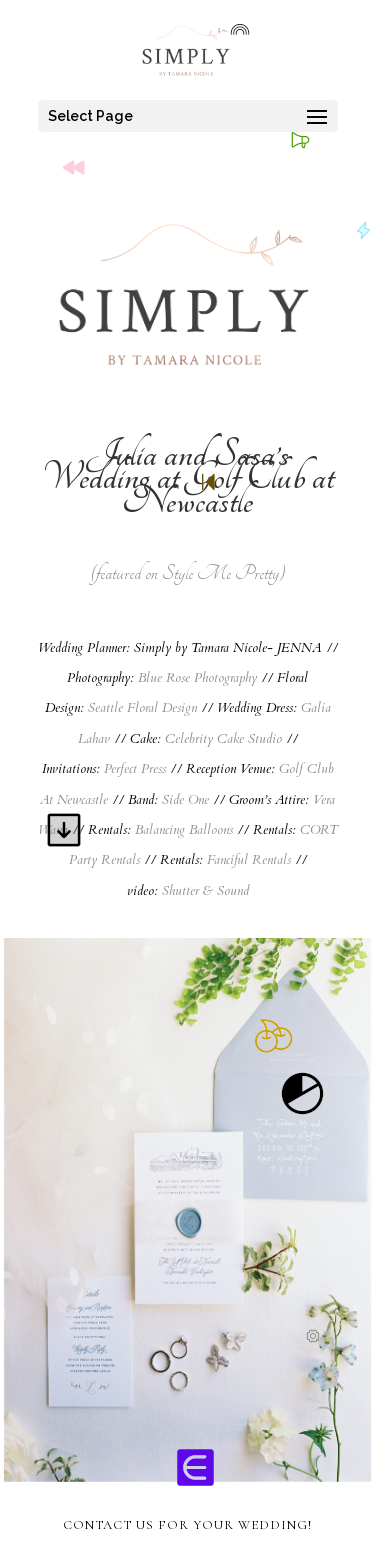 This screenshot has height=1548, width=375. What do you see at coordinates (302, 1093) in the screenshot?
I see `view analytics or statistics breakdown` at bounding box center [302, 1093].